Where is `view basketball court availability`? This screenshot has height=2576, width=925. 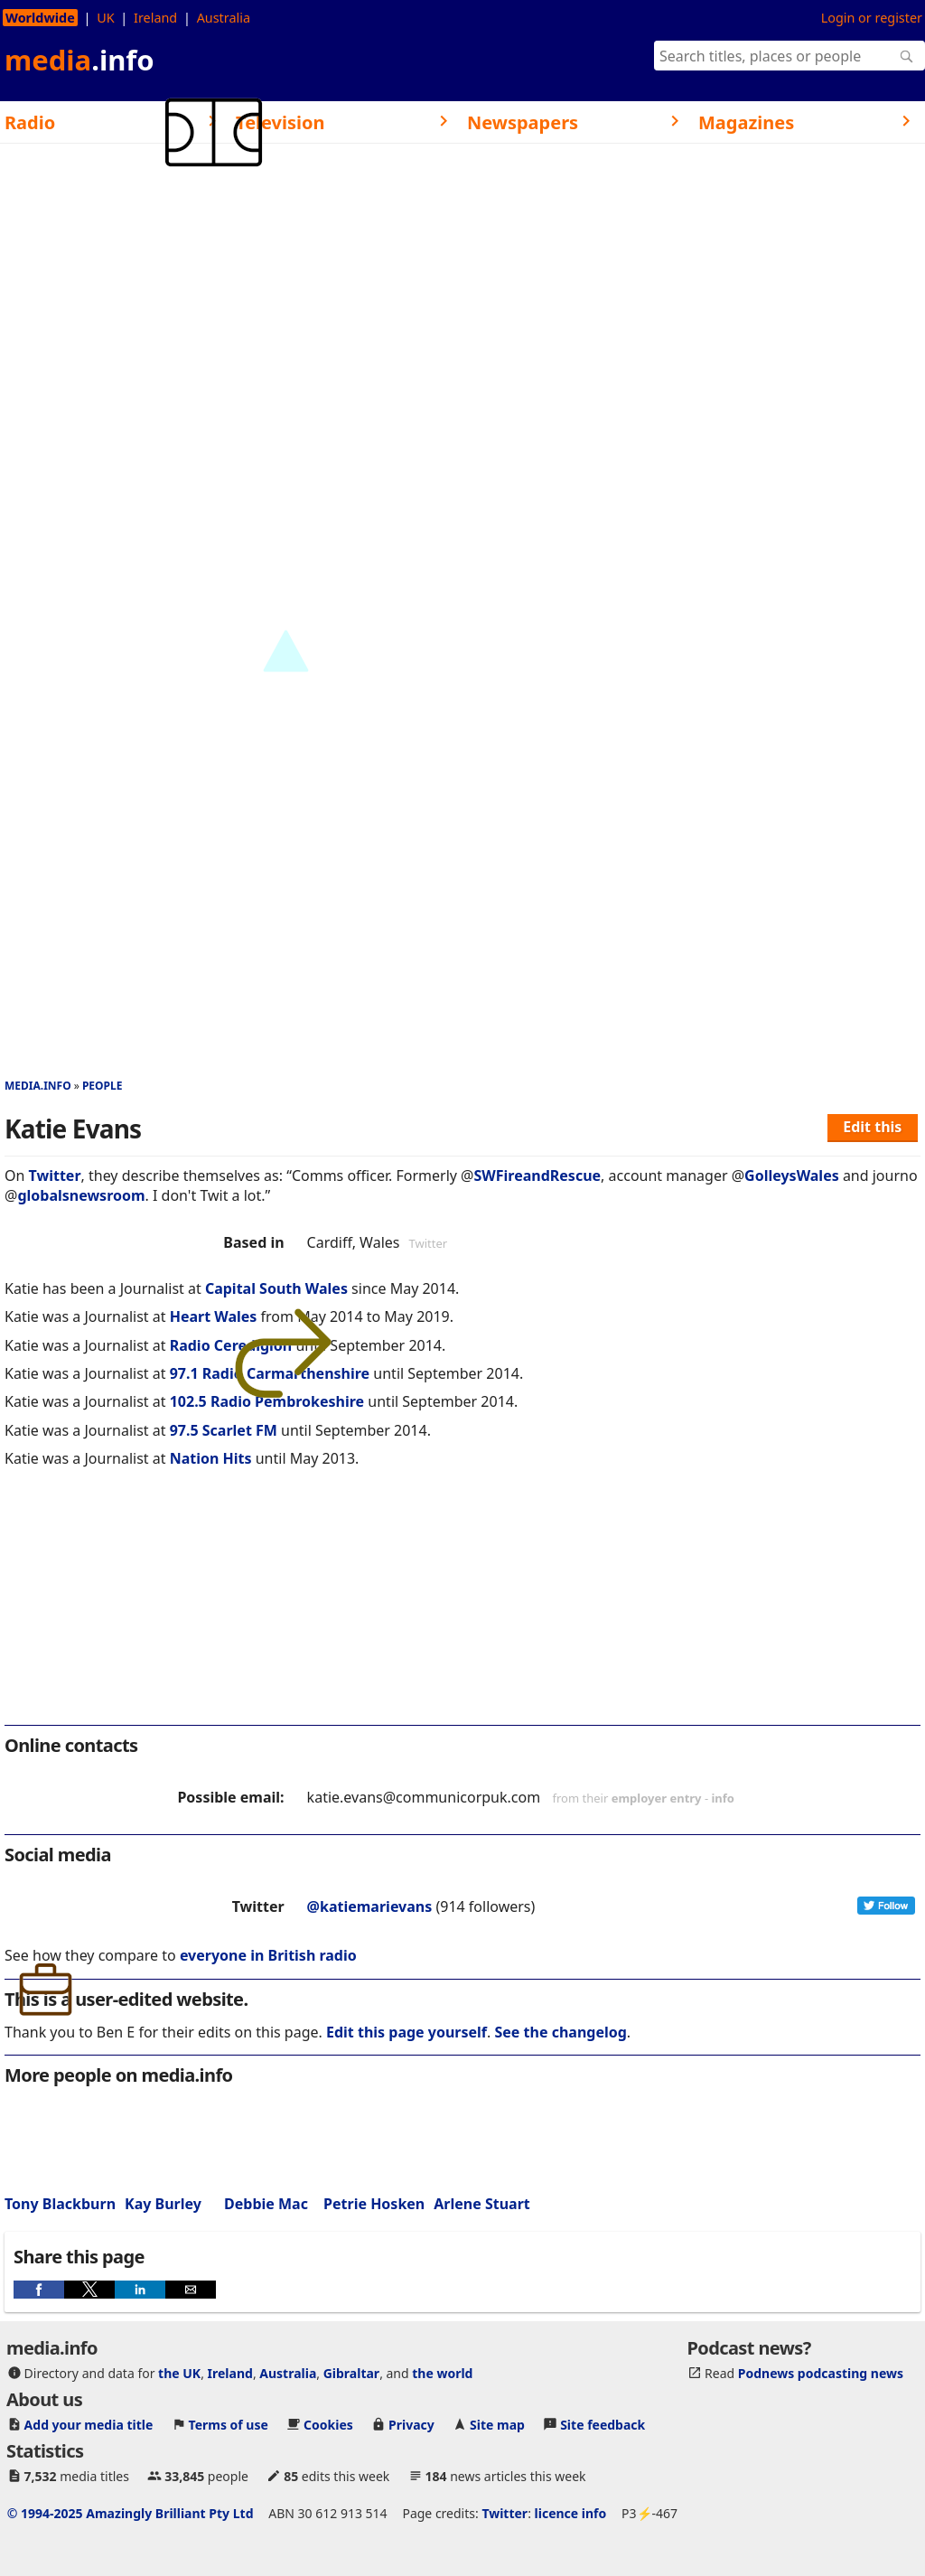 view basketball court availability is located at coordinates (213, 132).